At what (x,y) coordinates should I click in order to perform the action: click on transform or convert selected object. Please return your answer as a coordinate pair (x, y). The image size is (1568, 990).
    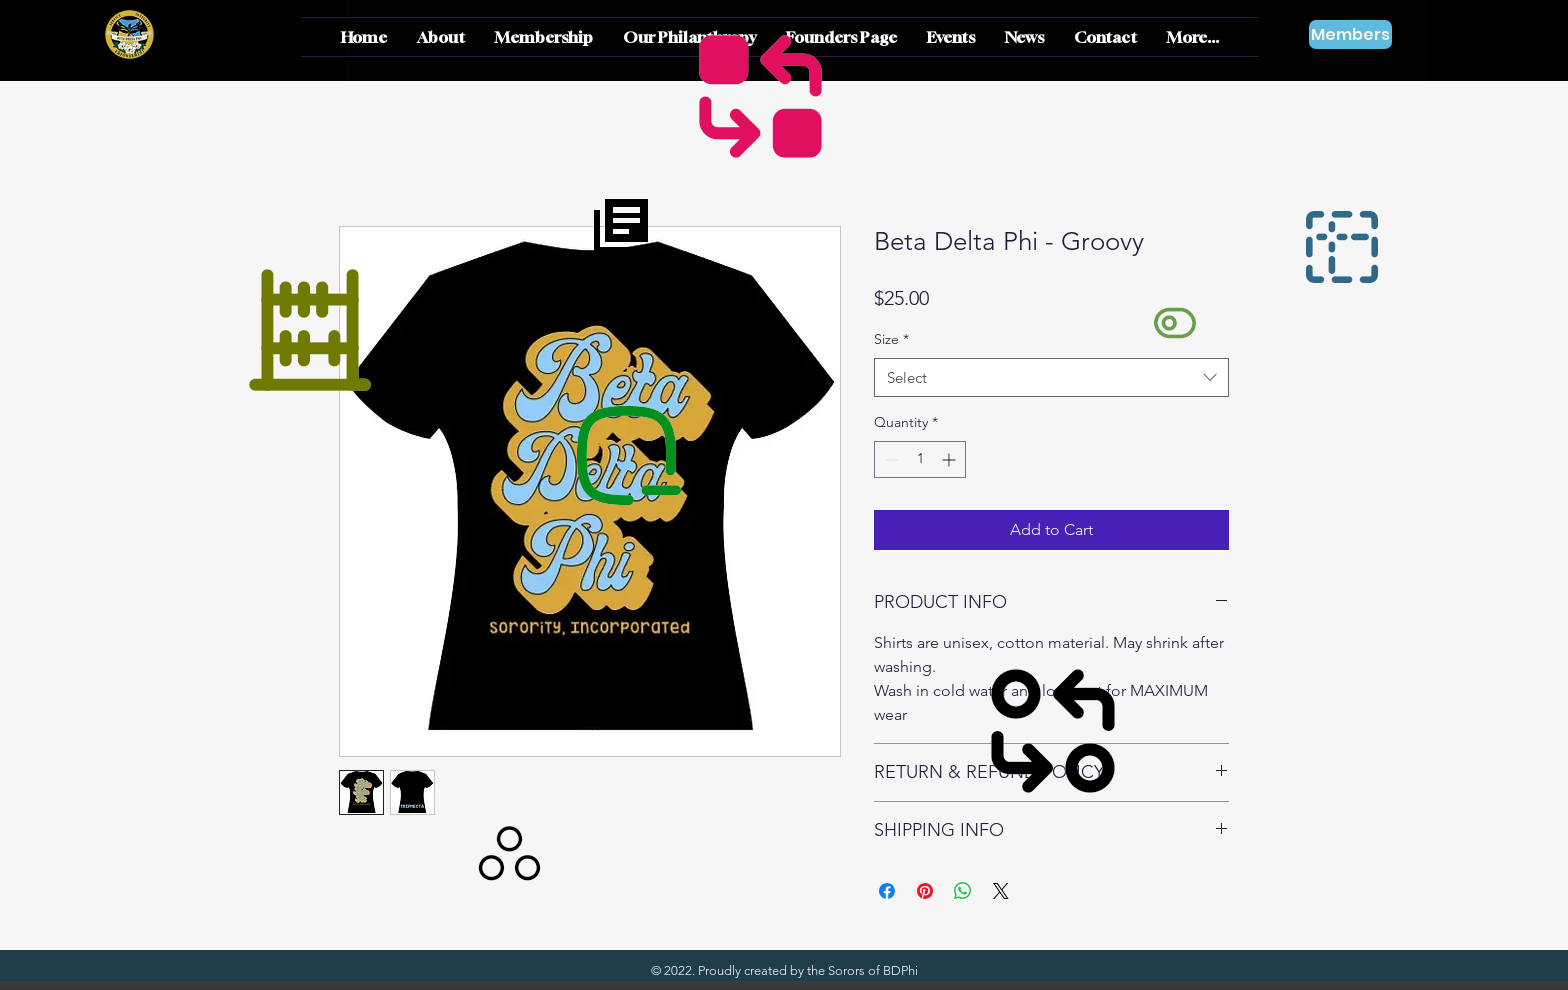
    Looking at the image, I should click on (1053, 731).